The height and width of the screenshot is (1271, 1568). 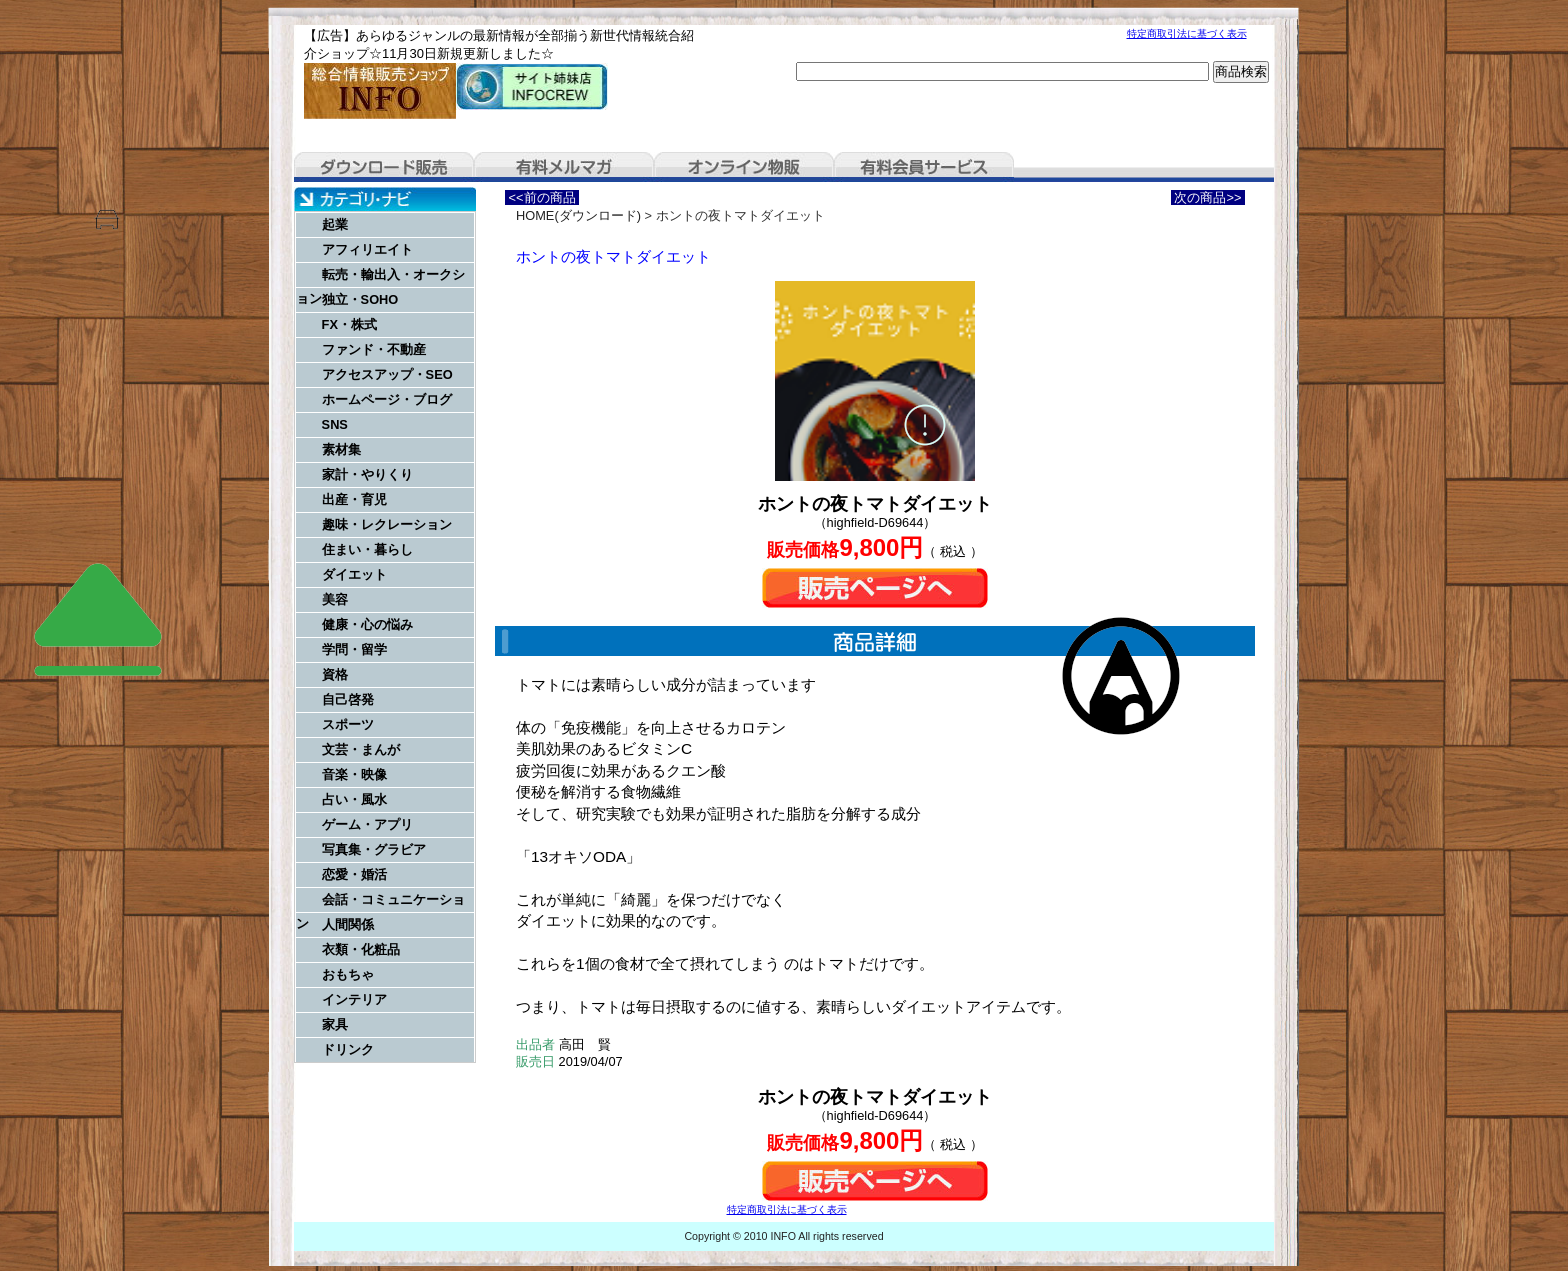 What do you see at coordinates (925, 425) in the screenshot?
I see `indicates a warning or alert condition` at bounding box center [925, 425].